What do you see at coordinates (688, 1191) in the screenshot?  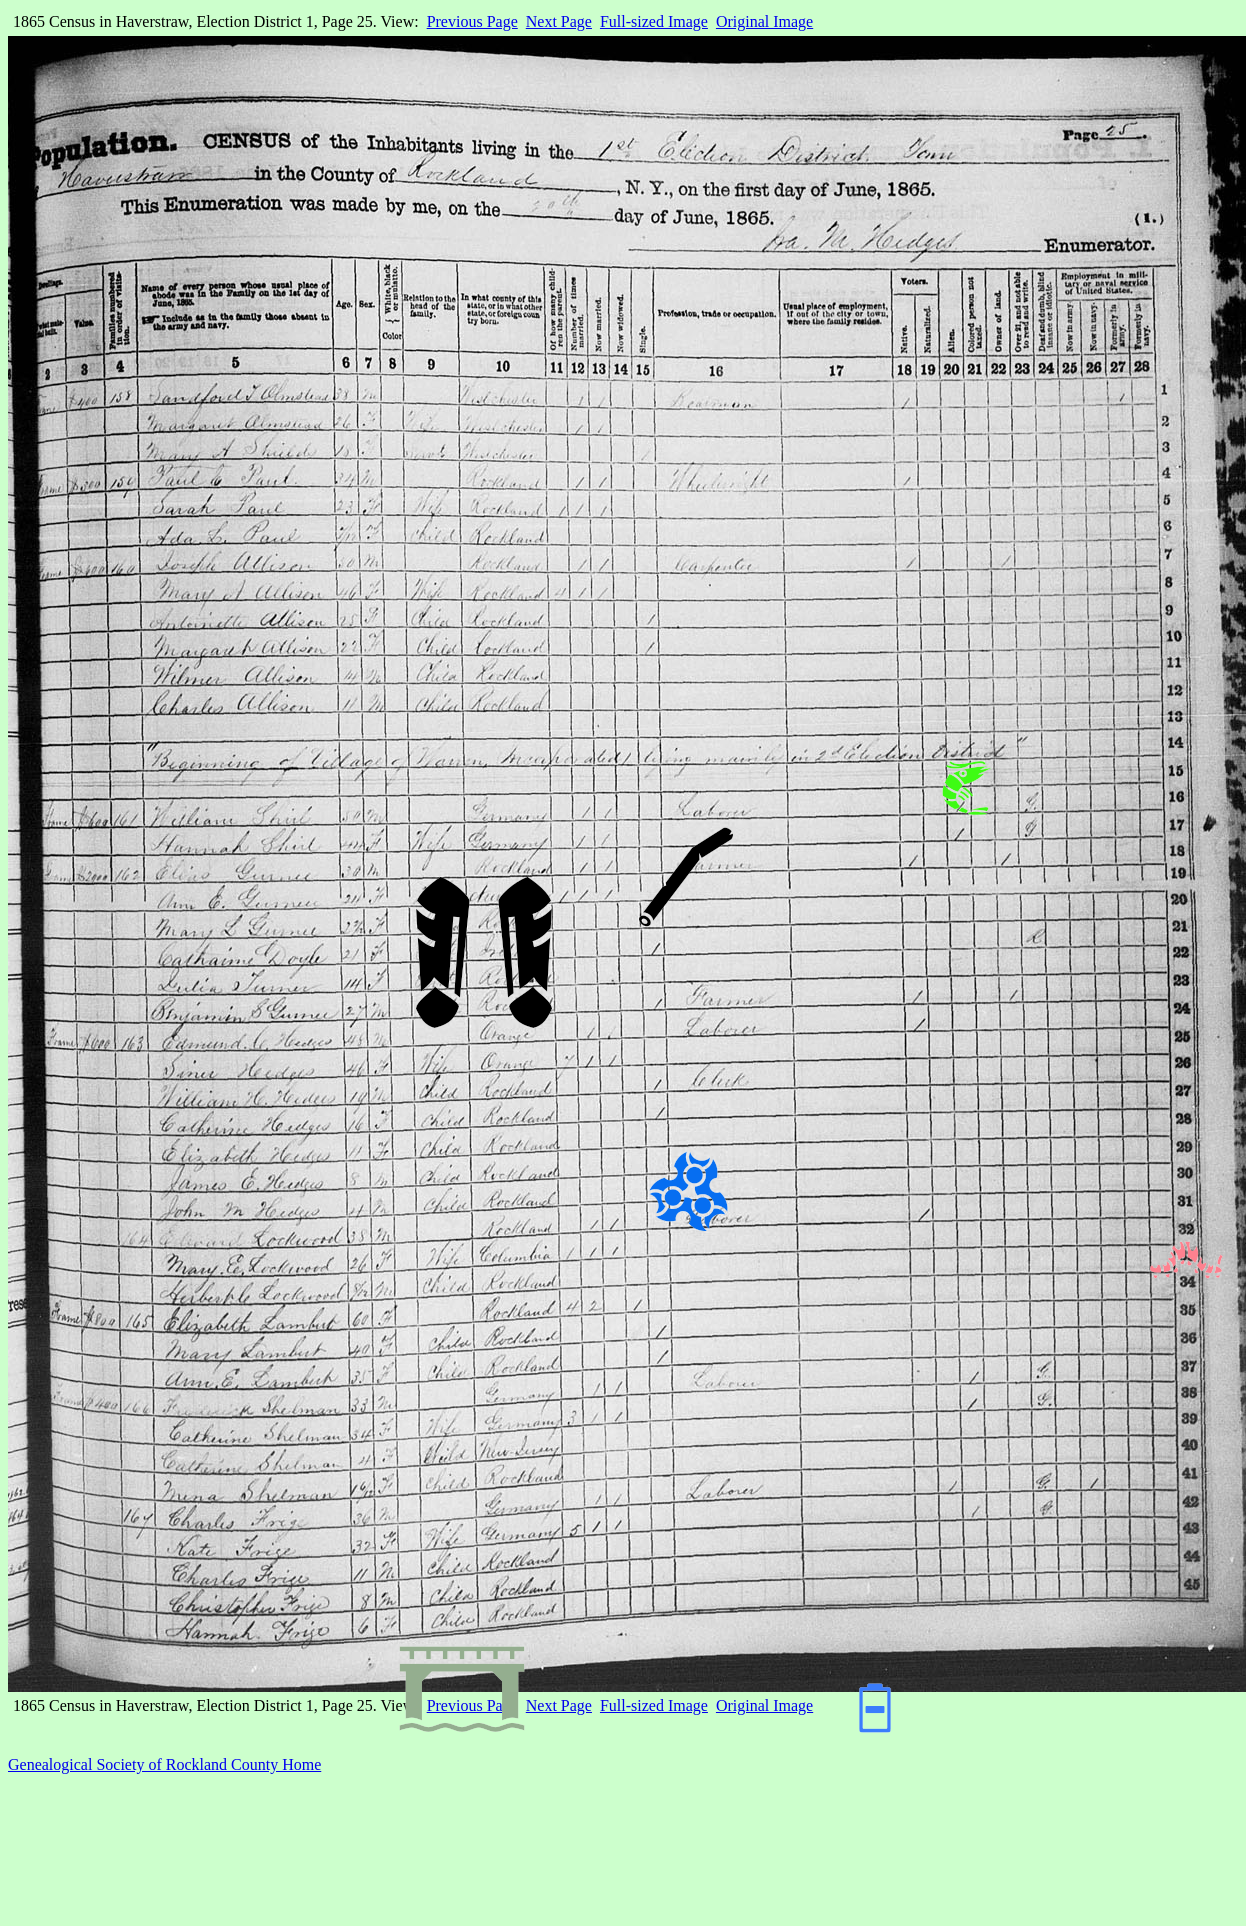 I see `a throwing star or shuriken weapon in a game inventory` at bounding box center [688, 1191].